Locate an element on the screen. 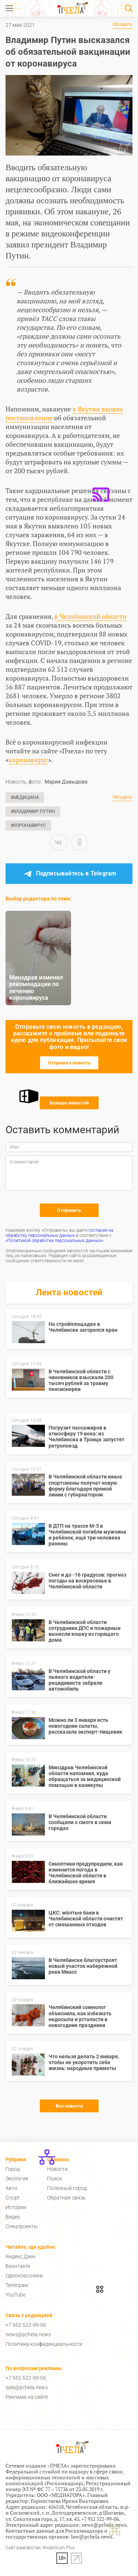 The image size is (138, 2576). open app grid or menu is located at coordinates (100, 2289).